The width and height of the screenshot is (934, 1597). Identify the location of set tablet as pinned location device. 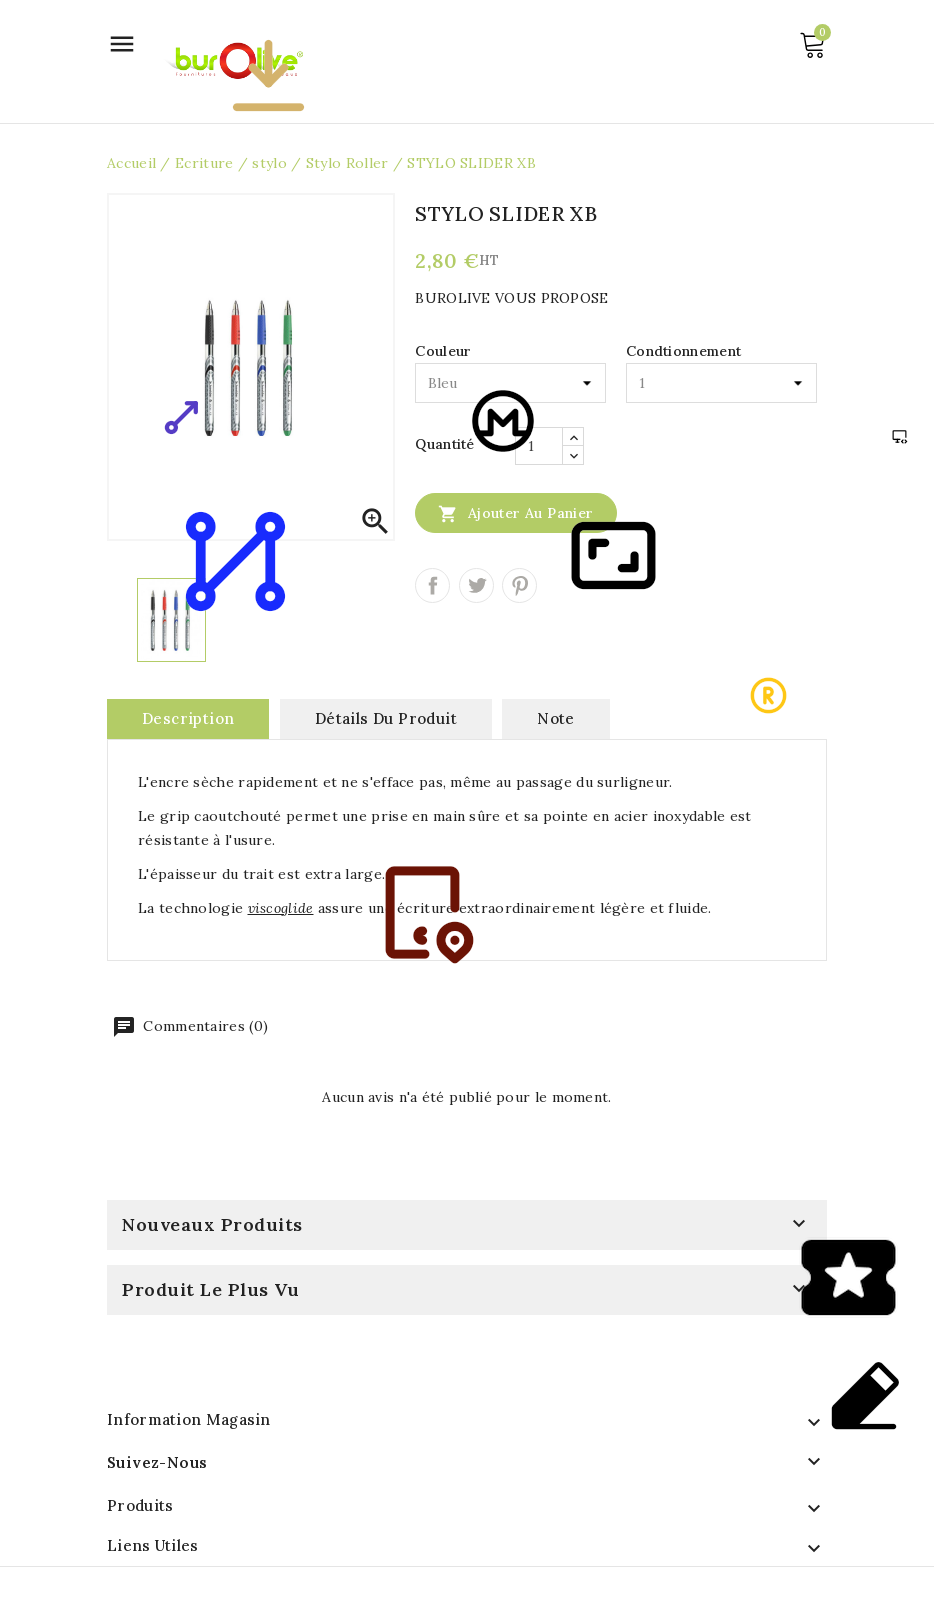
(422, 912).